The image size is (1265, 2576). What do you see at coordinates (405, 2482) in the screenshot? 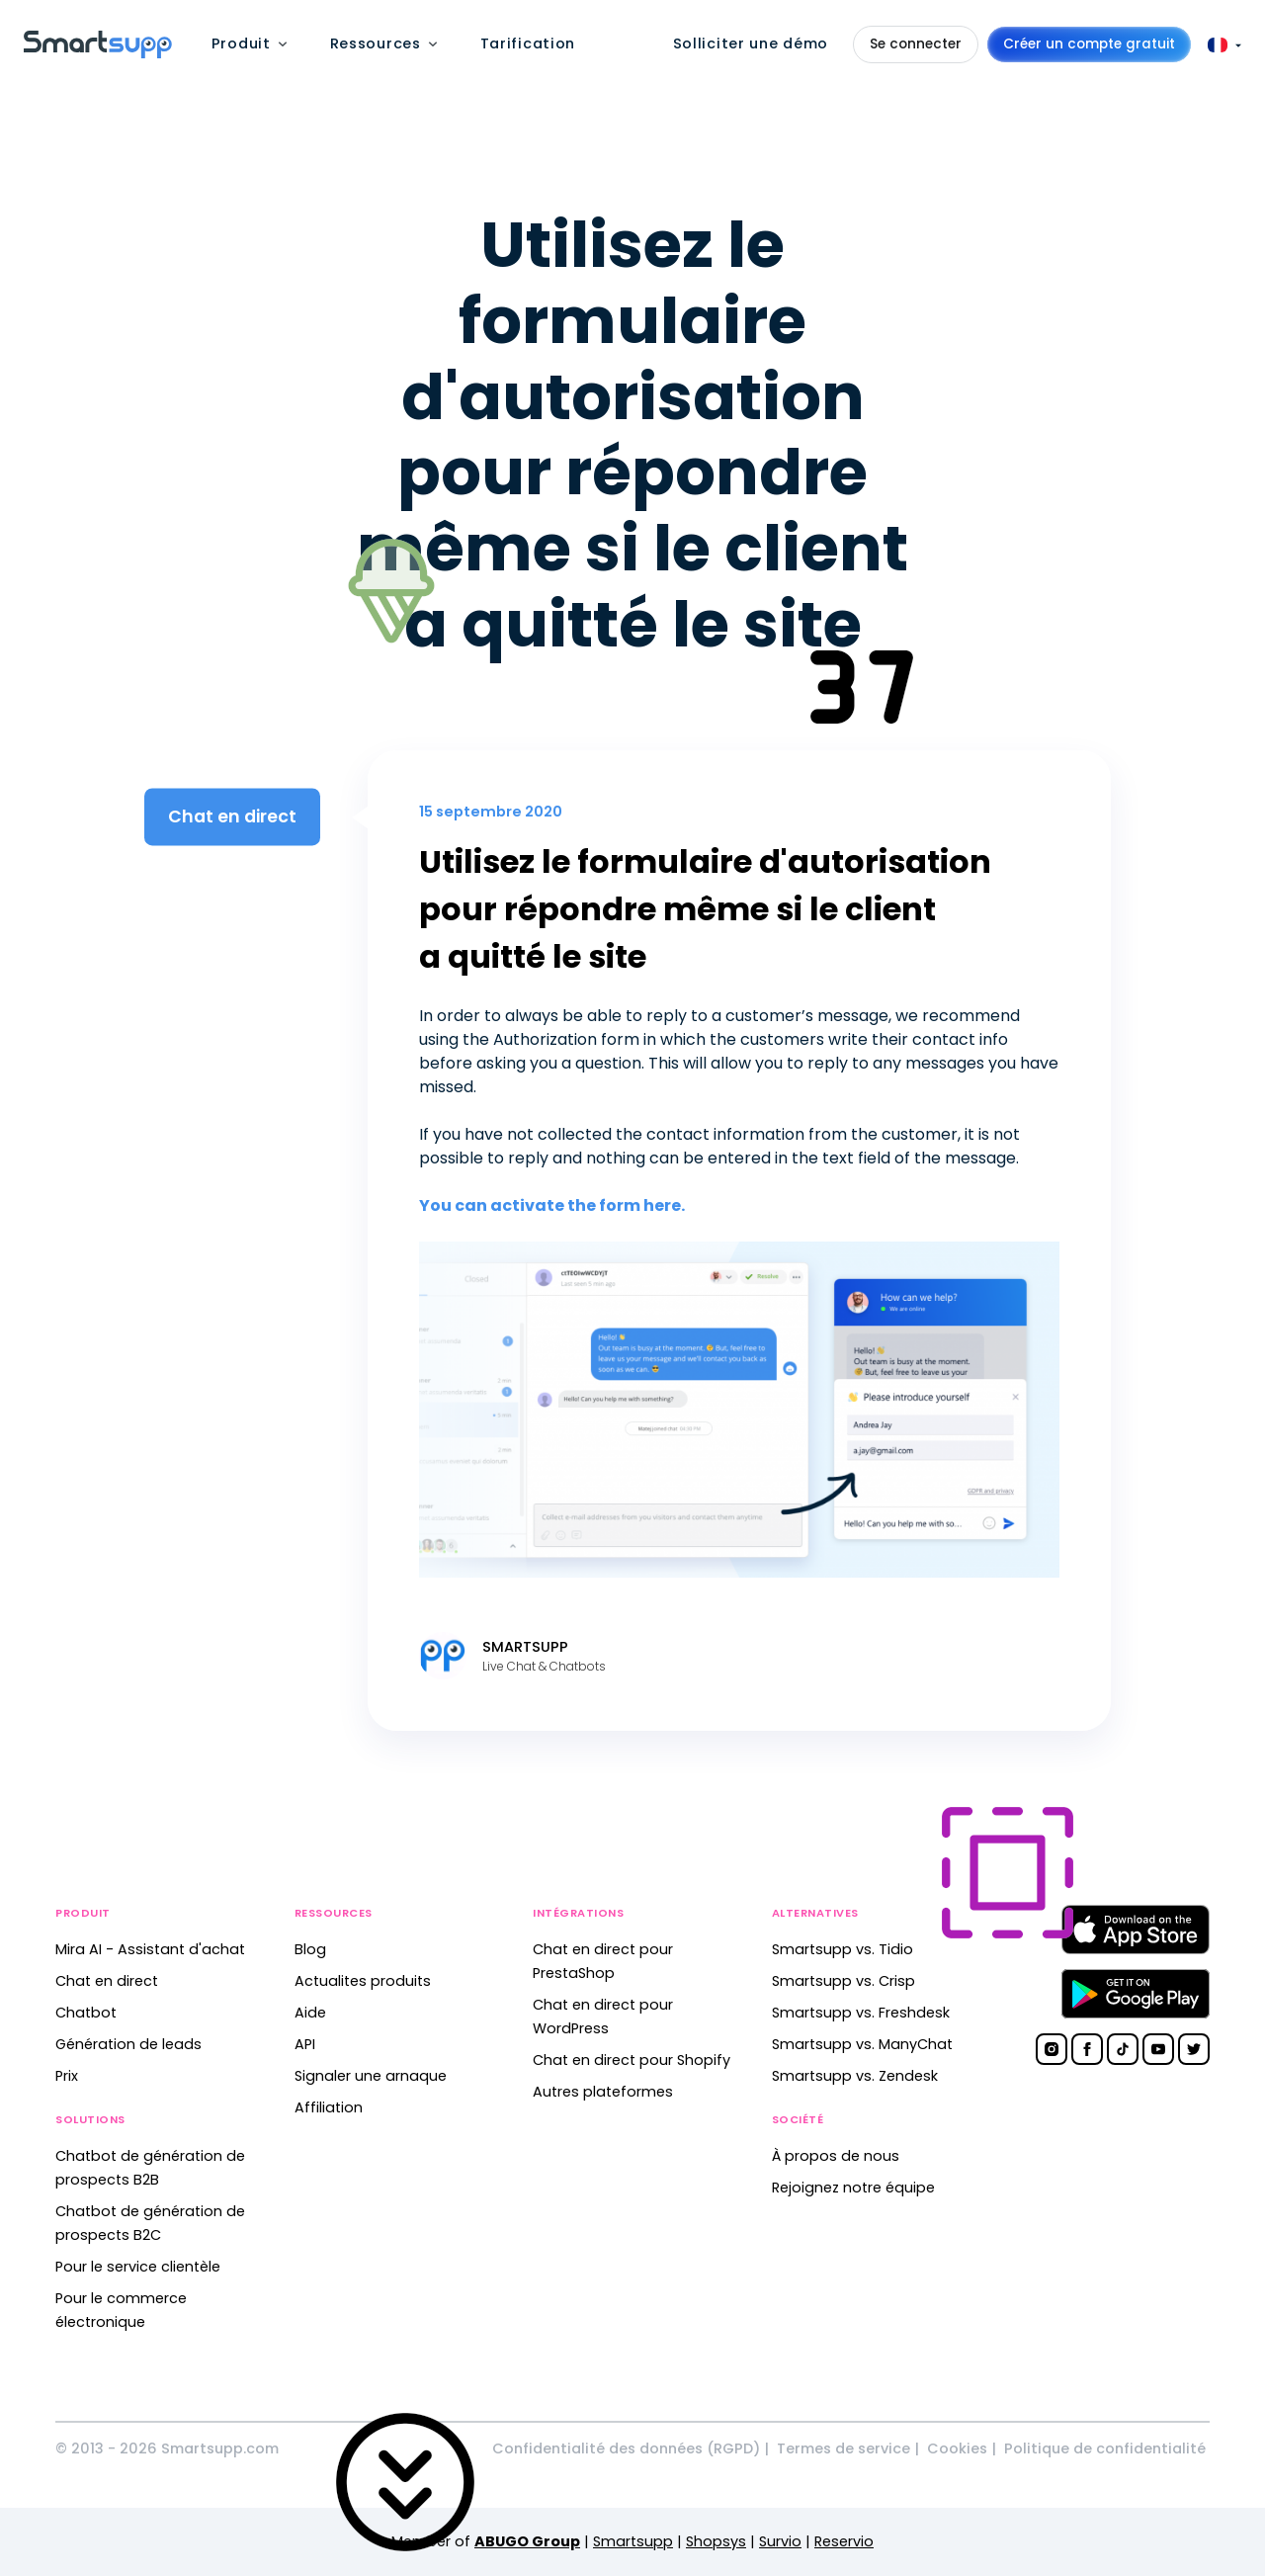
I see `expand all content below` at bounding box center [405, 2482].